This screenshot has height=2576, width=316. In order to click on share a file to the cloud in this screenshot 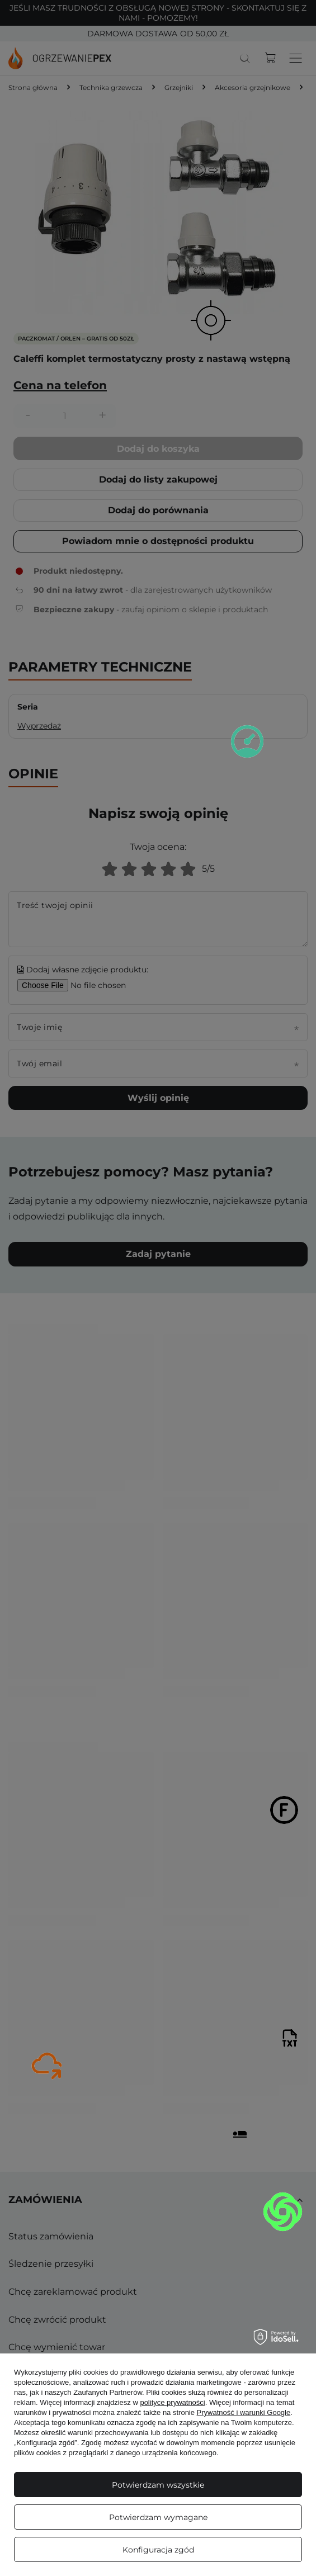, I will do `click(47, 2064)`.